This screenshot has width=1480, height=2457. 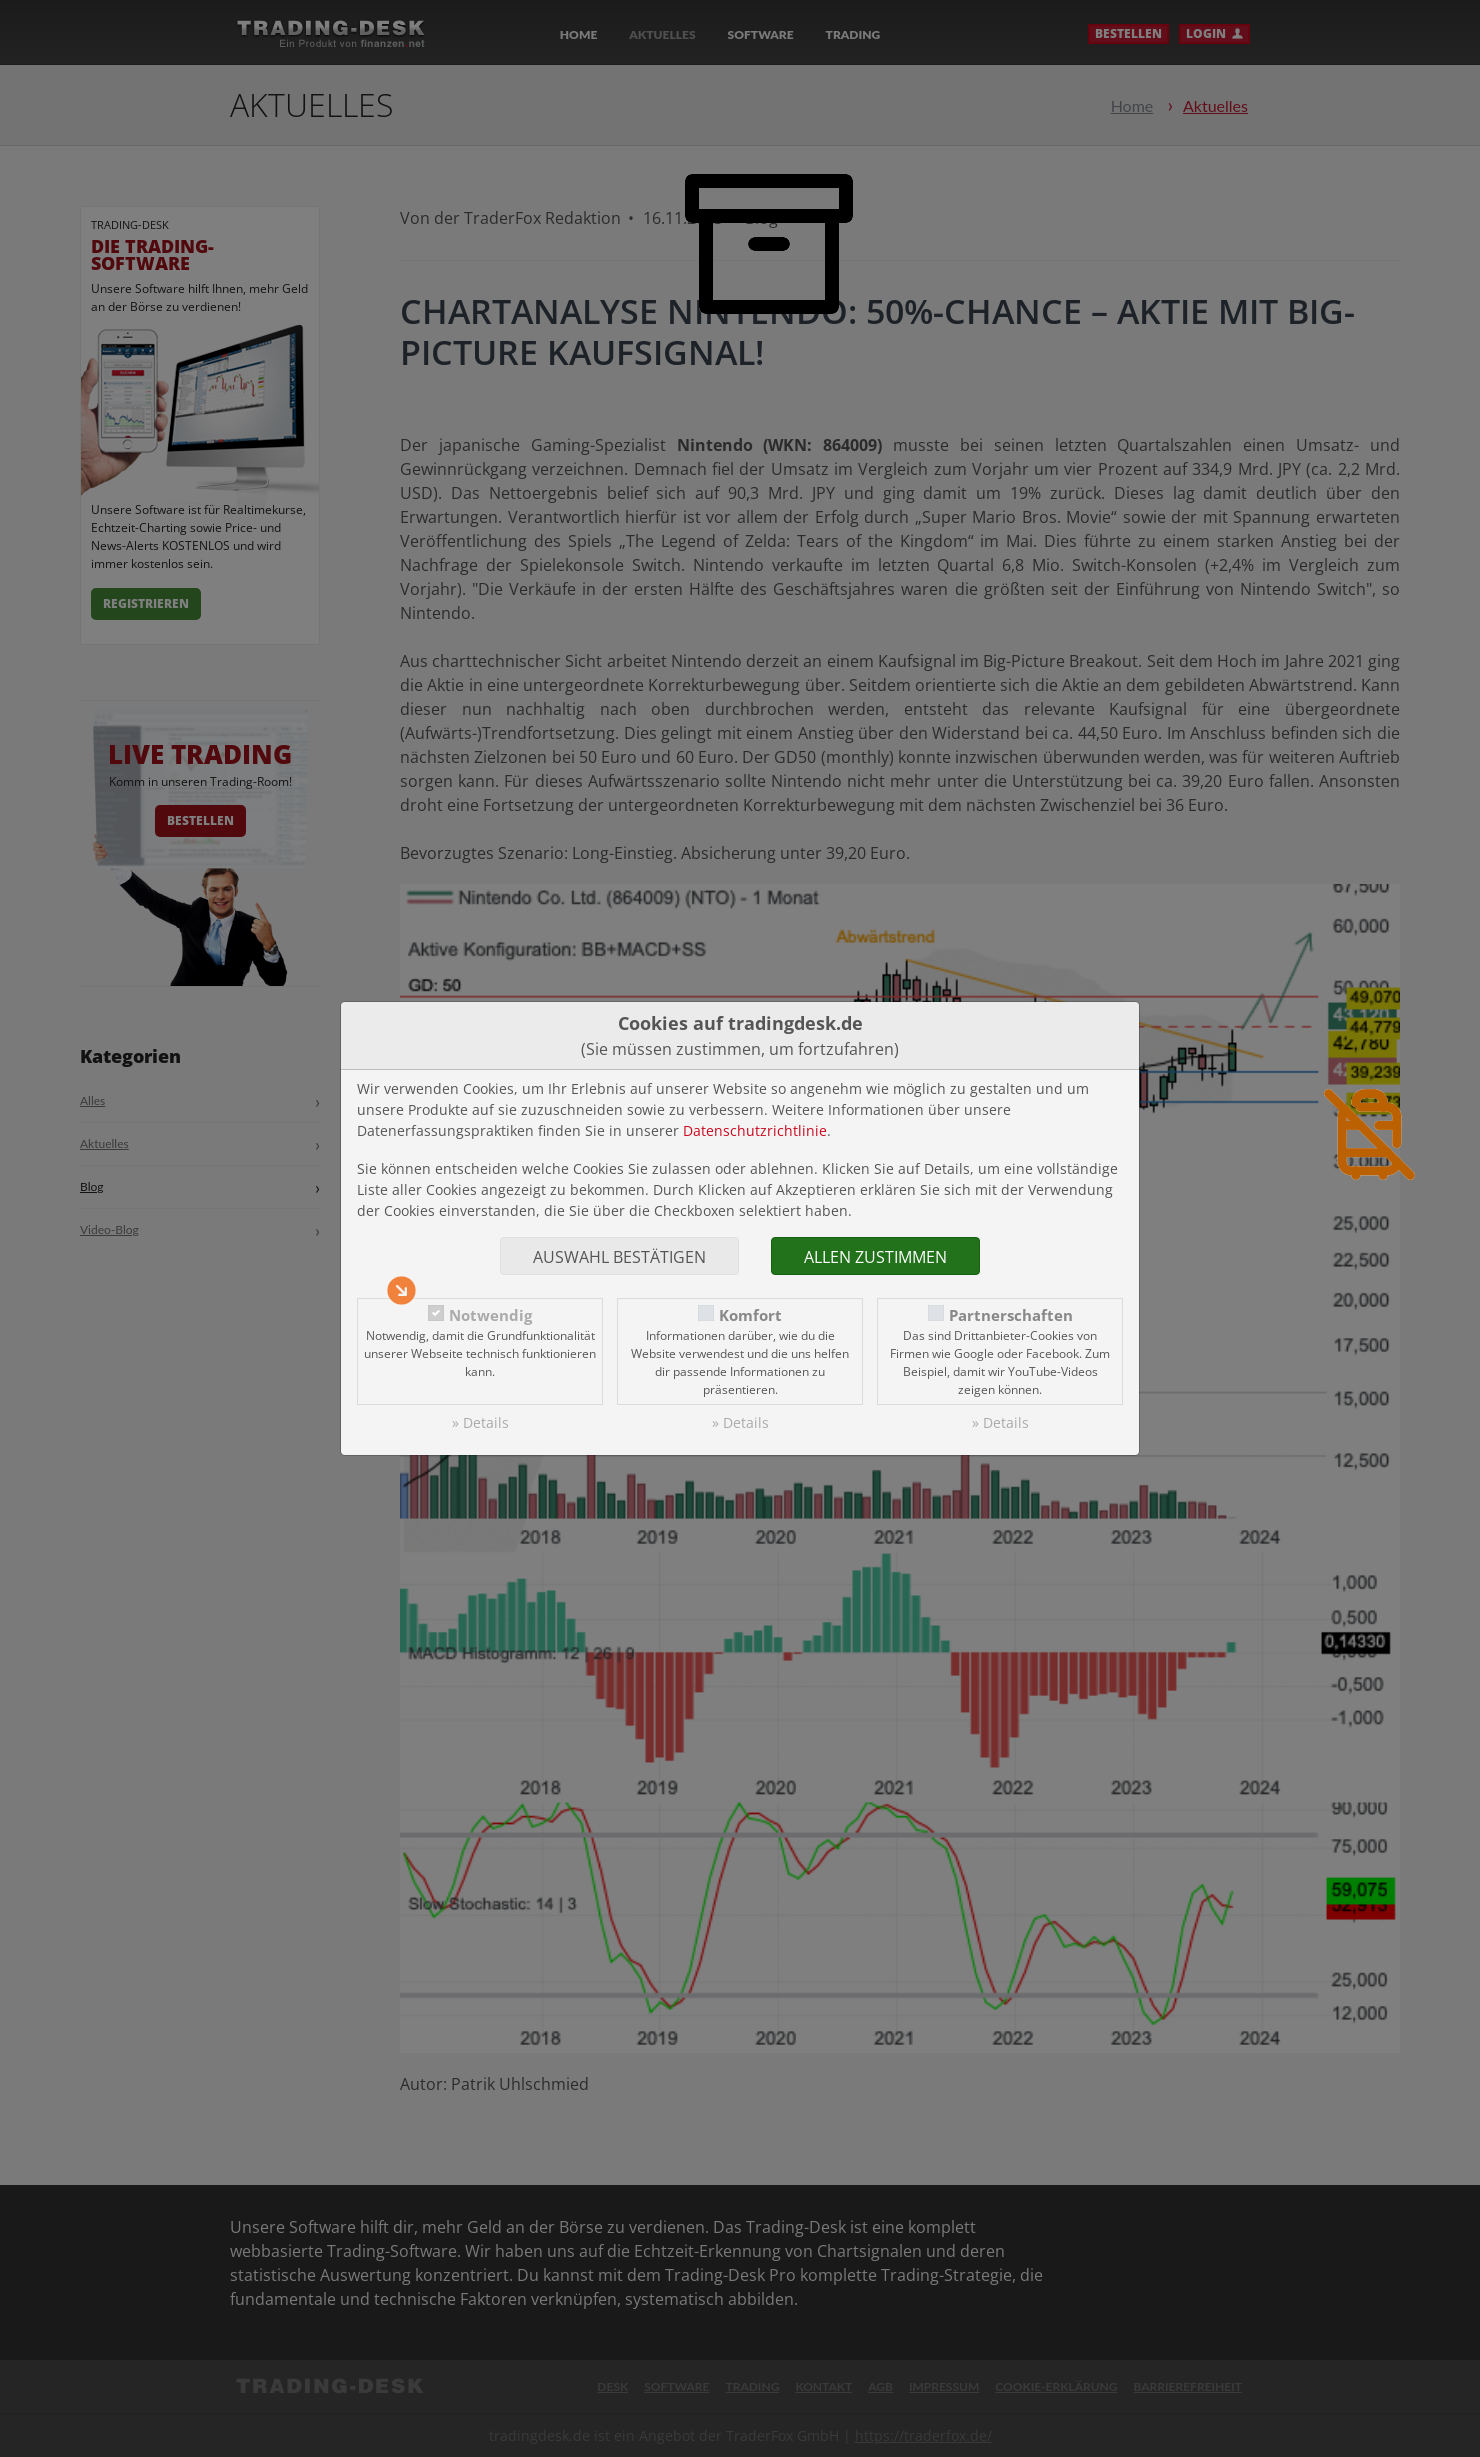 I want to click on no luggage allowed, so click(x=1369, y=1134).